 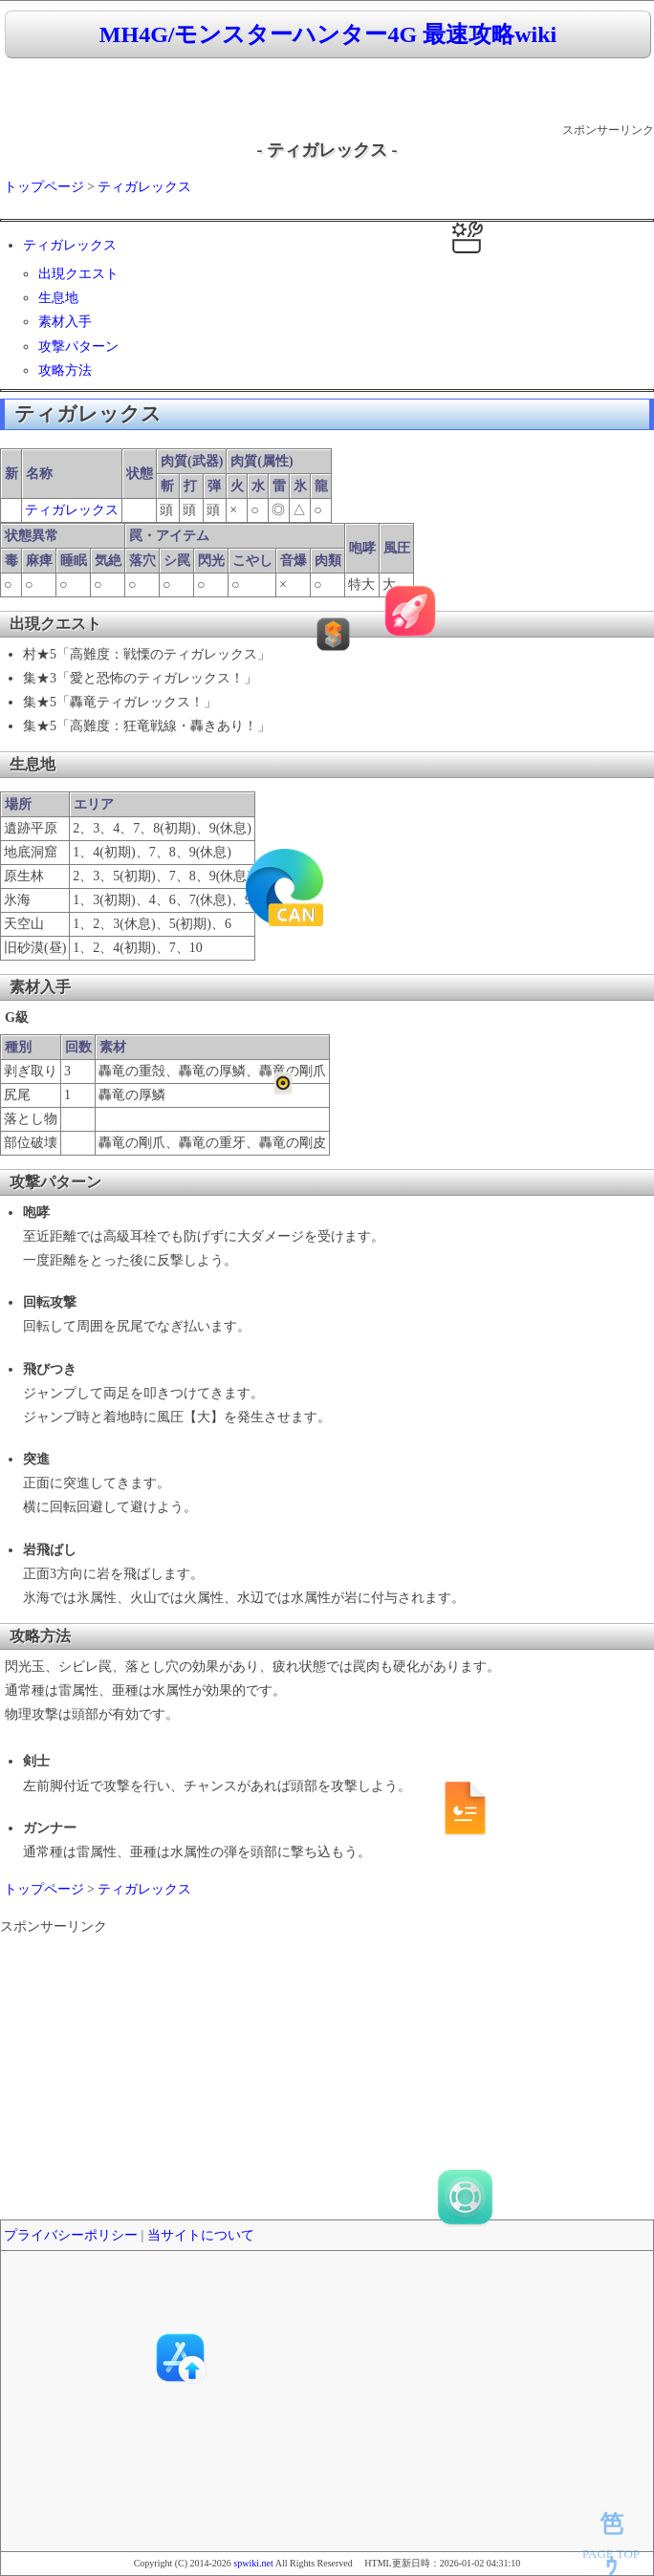 What do you see at coordinates (467, 237) in the screenshot?
I see `access additional system preferences` at bounding box center [467, 237].